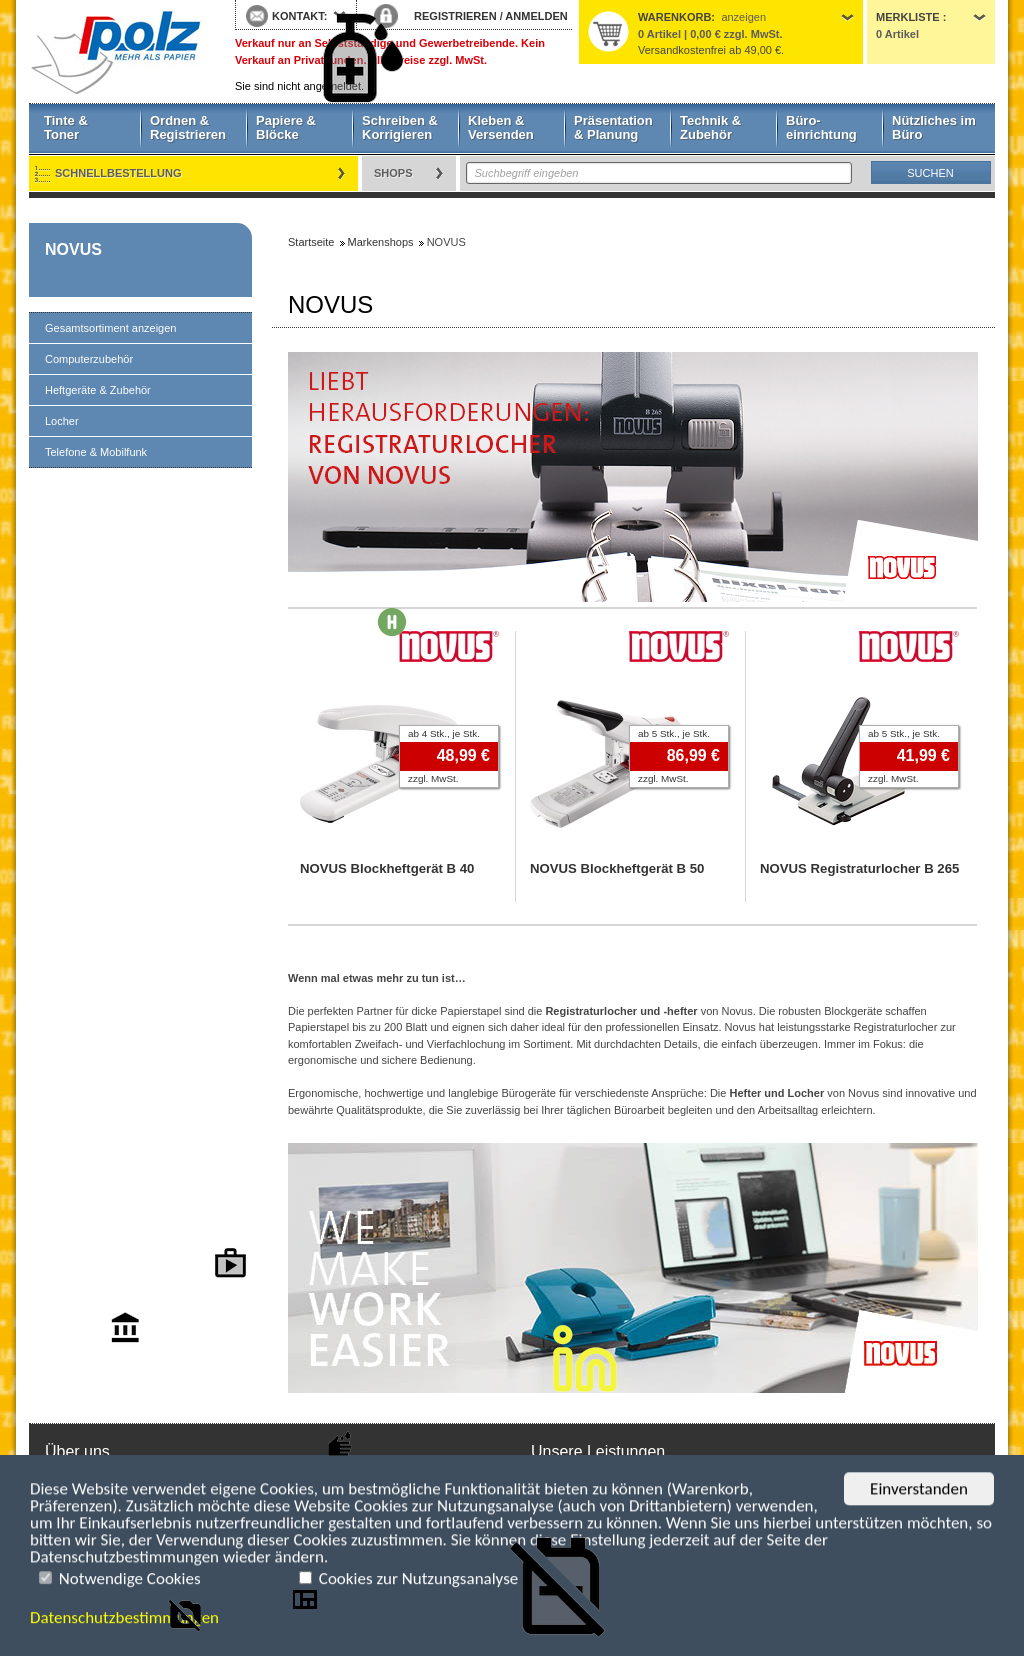 The image size is (1024, 1656). Describe the element at coordinates (561, 1586) in the screenshot. I see `no backpacks allowed` at that location.